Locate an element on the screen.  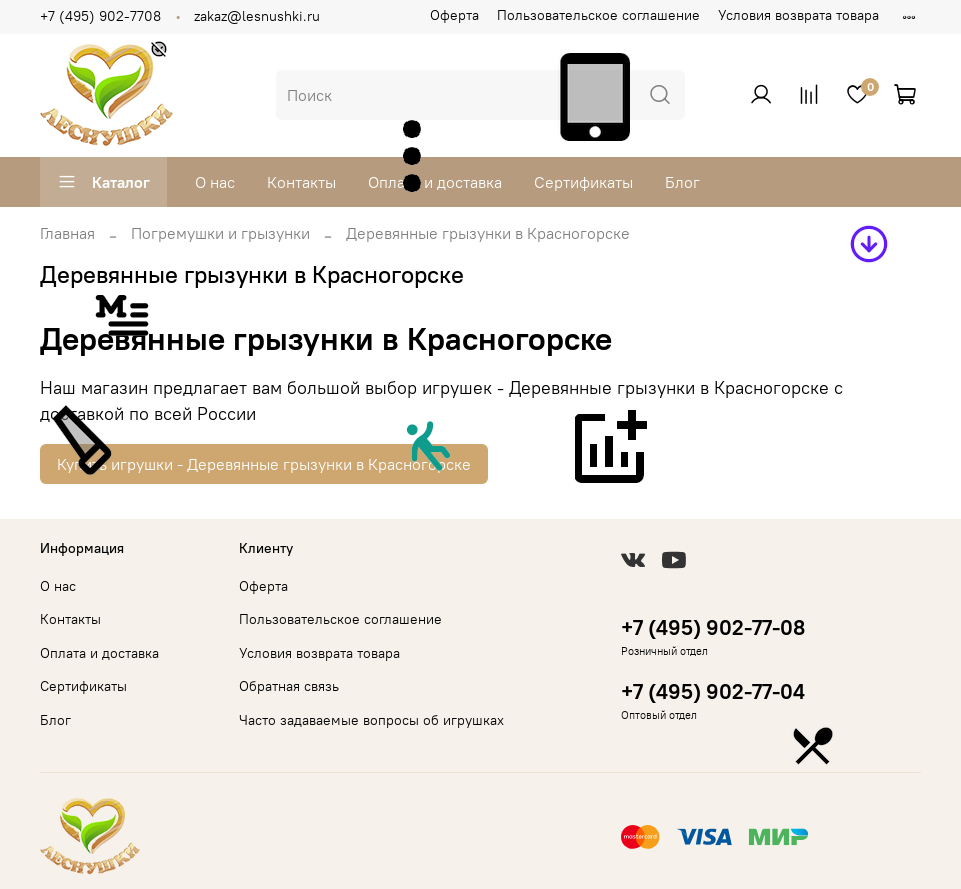
download file or content is located at coordinates (869, 244).